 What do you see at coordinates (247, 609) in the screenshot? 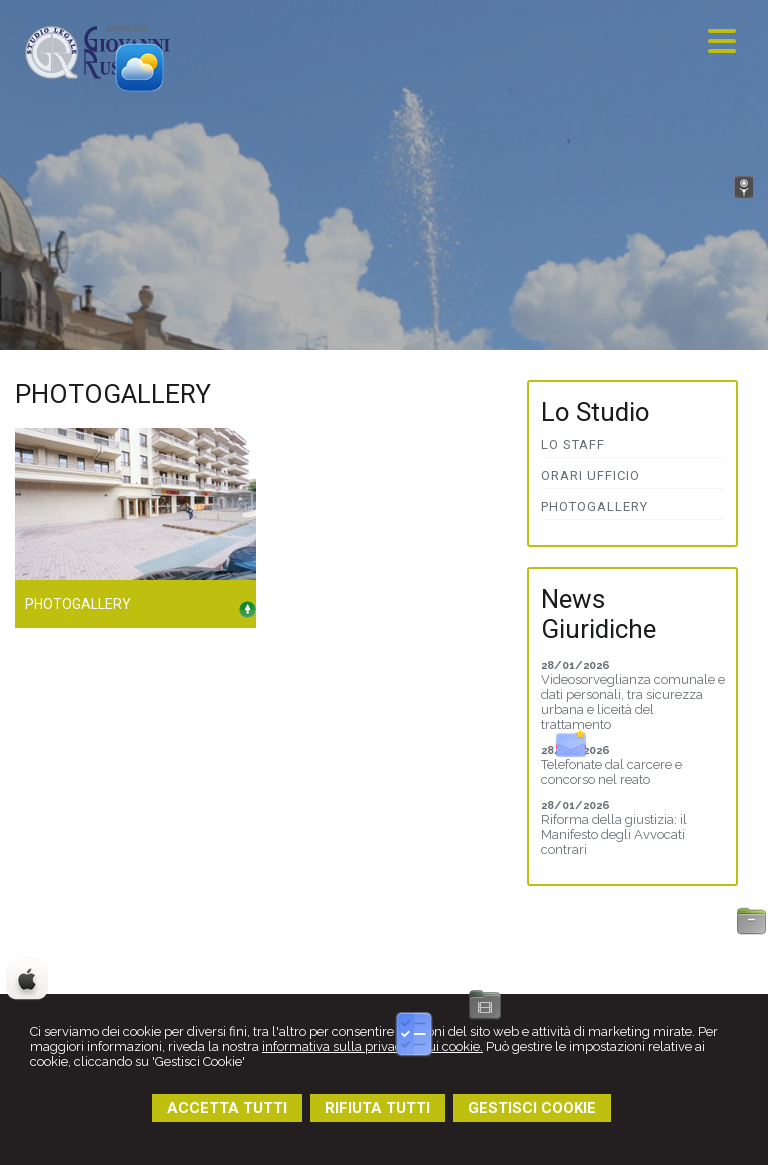
I see `indicates a software update is available` at bounding box center [247, 609].